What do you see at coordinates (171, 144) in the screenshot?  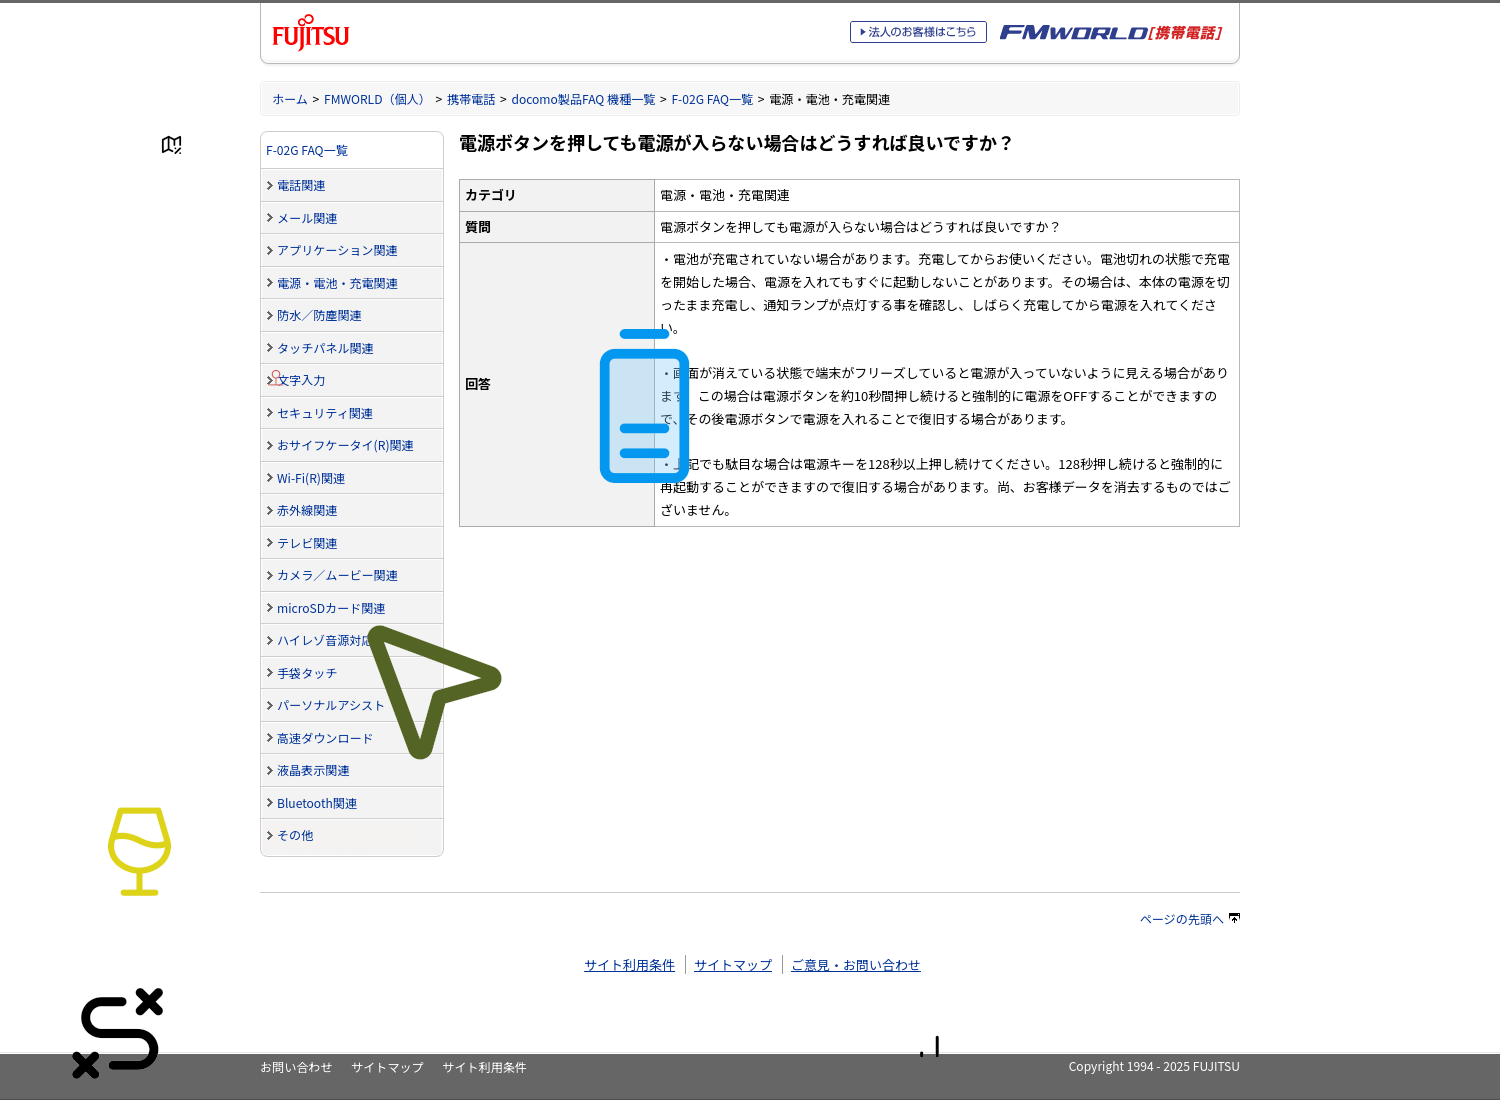 I see `view deals and discounts nearby` at bounding box center [171, 144].